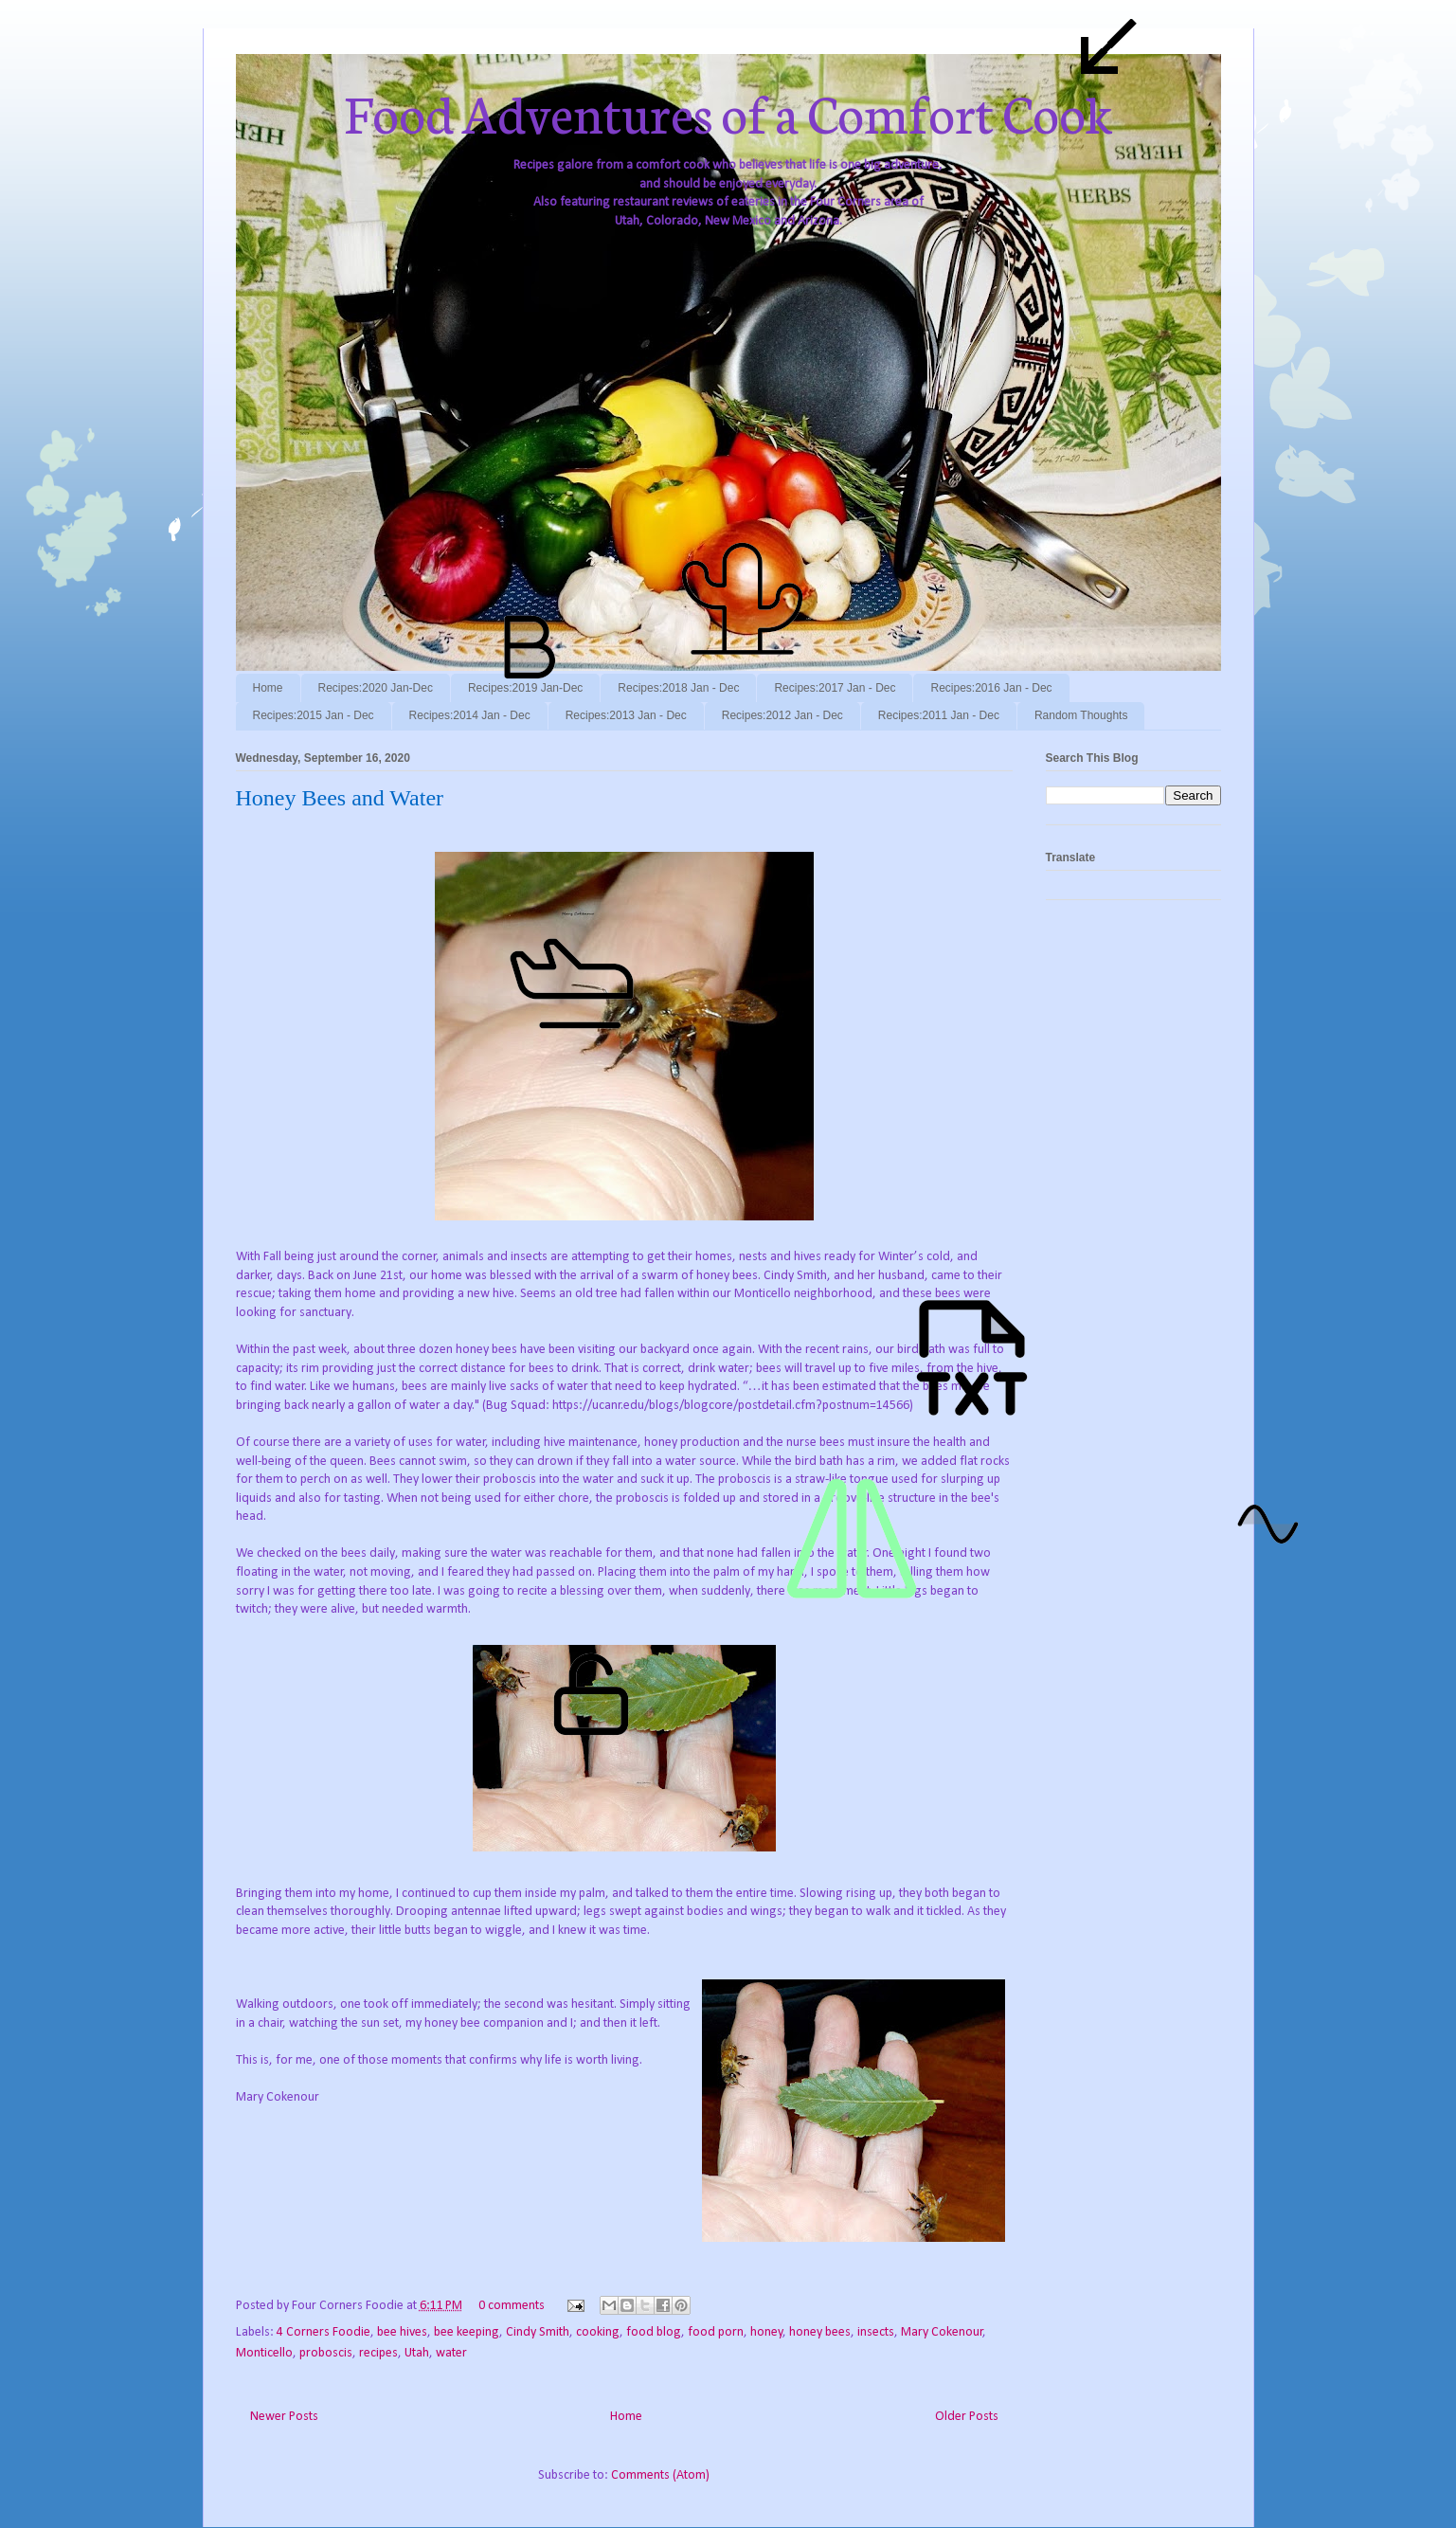 This screenshot has width=1456, height=2528. I want to click on flip image horizontally, so click(852, 1544).